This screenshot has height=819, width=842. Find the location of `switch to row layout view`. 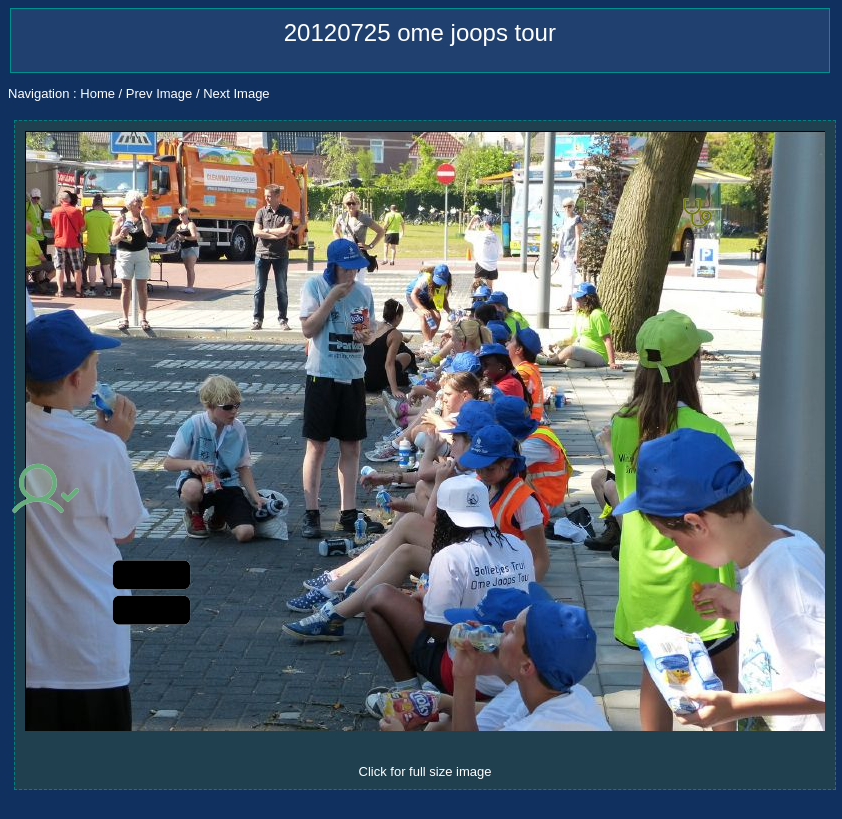

switch to row layout view is located at coordinates (151, 592).